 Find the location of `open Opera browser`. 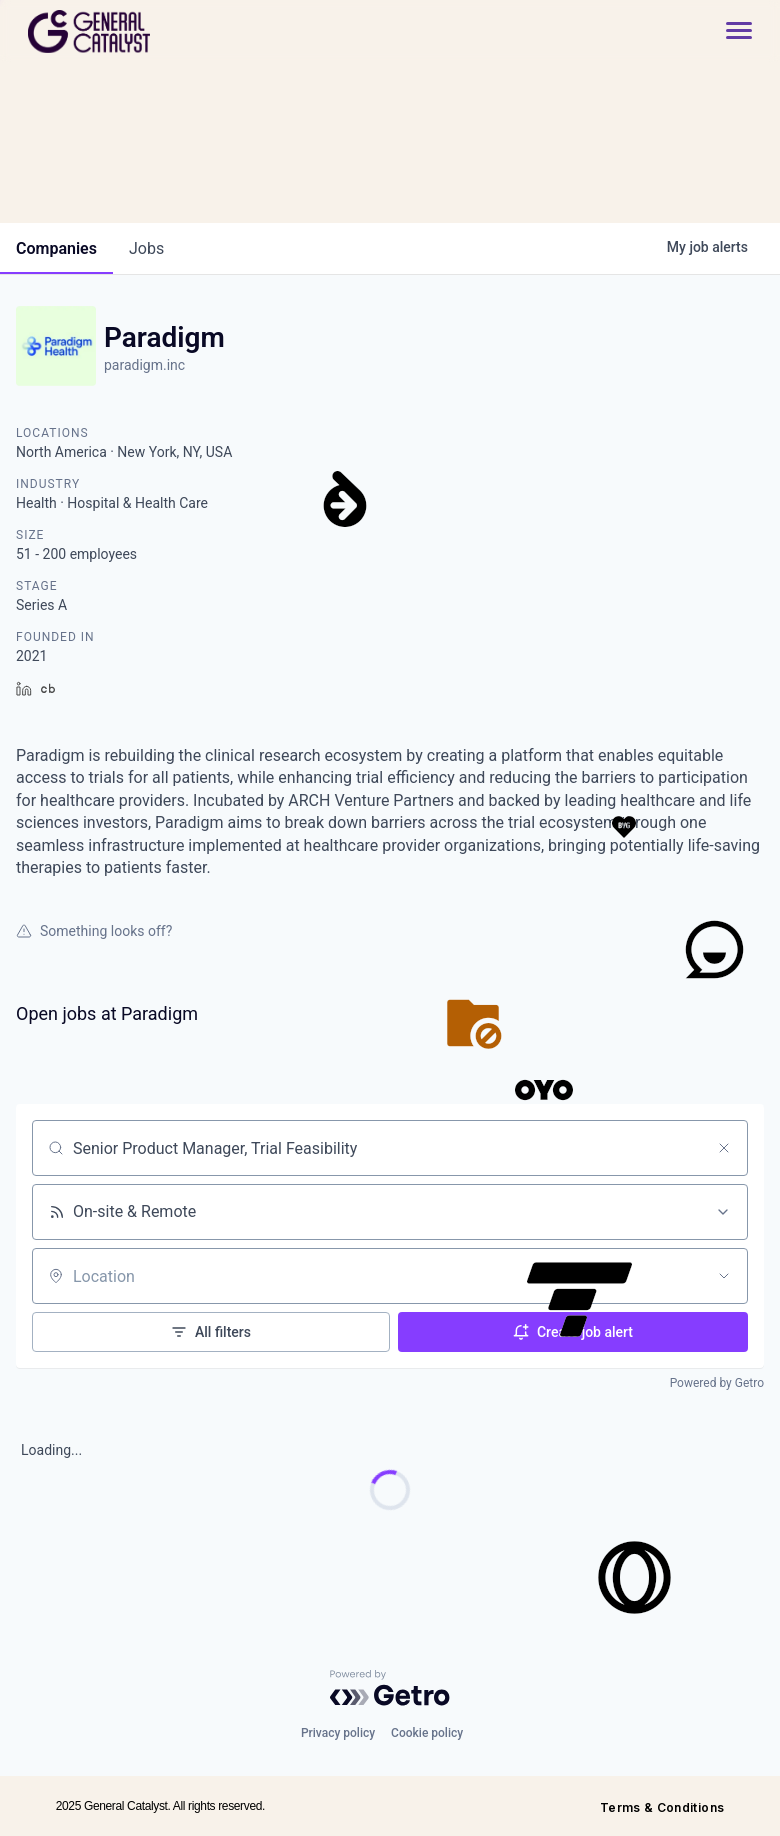

open Opera browser is located at coordinates (634, 1577).